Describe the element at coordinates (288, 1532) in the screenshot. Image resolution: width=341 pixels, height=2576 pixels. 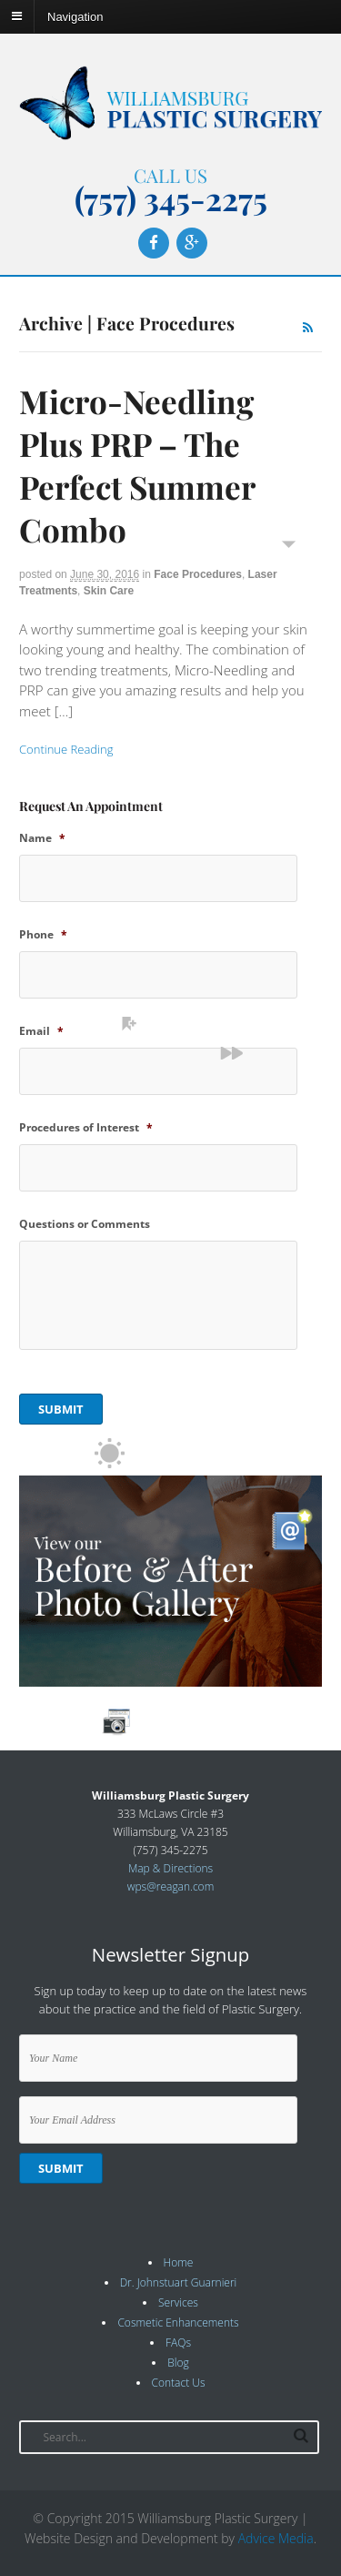
I see `create a new contact in address book` at that location.